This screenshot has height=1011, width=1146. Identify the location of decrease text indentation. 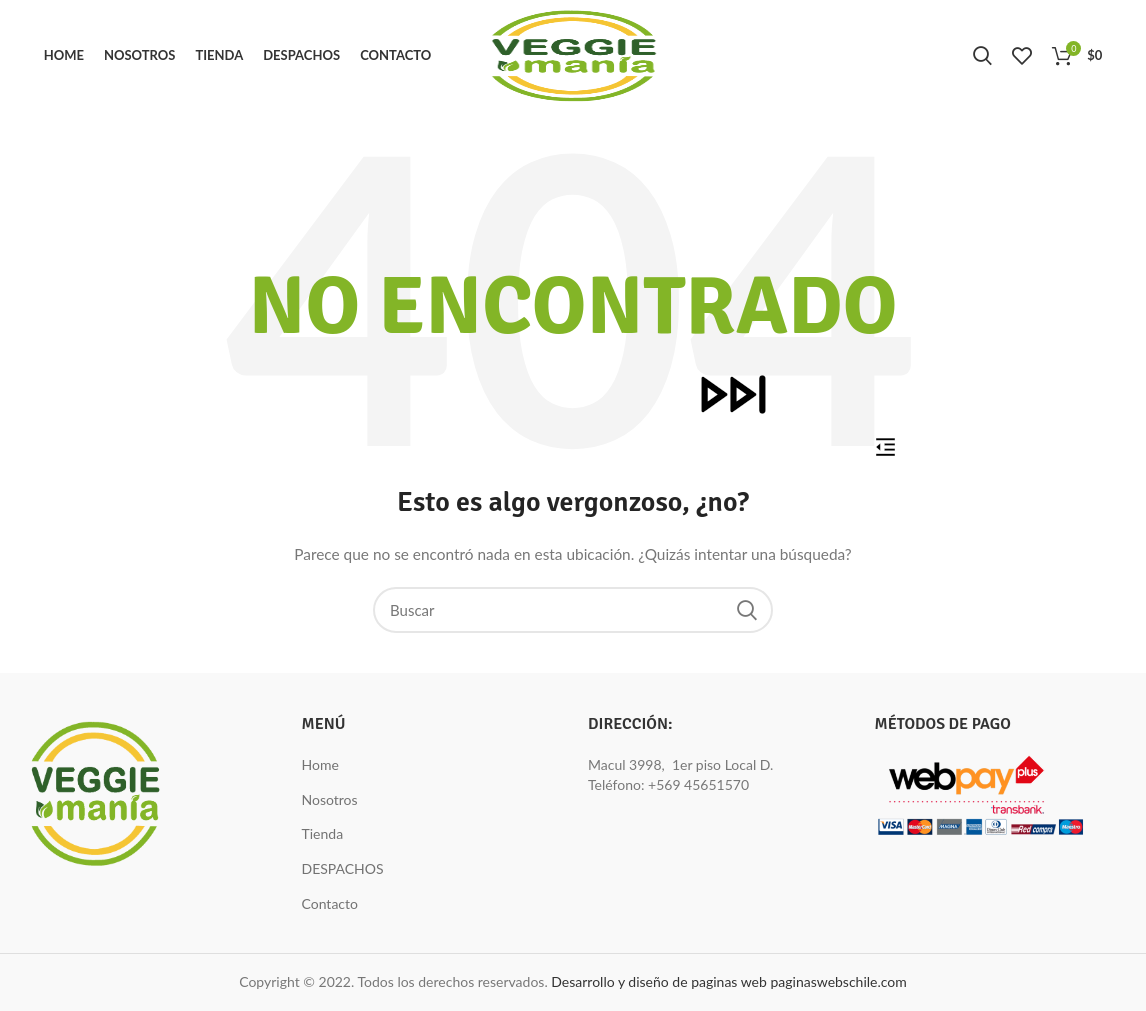
(885, 446).